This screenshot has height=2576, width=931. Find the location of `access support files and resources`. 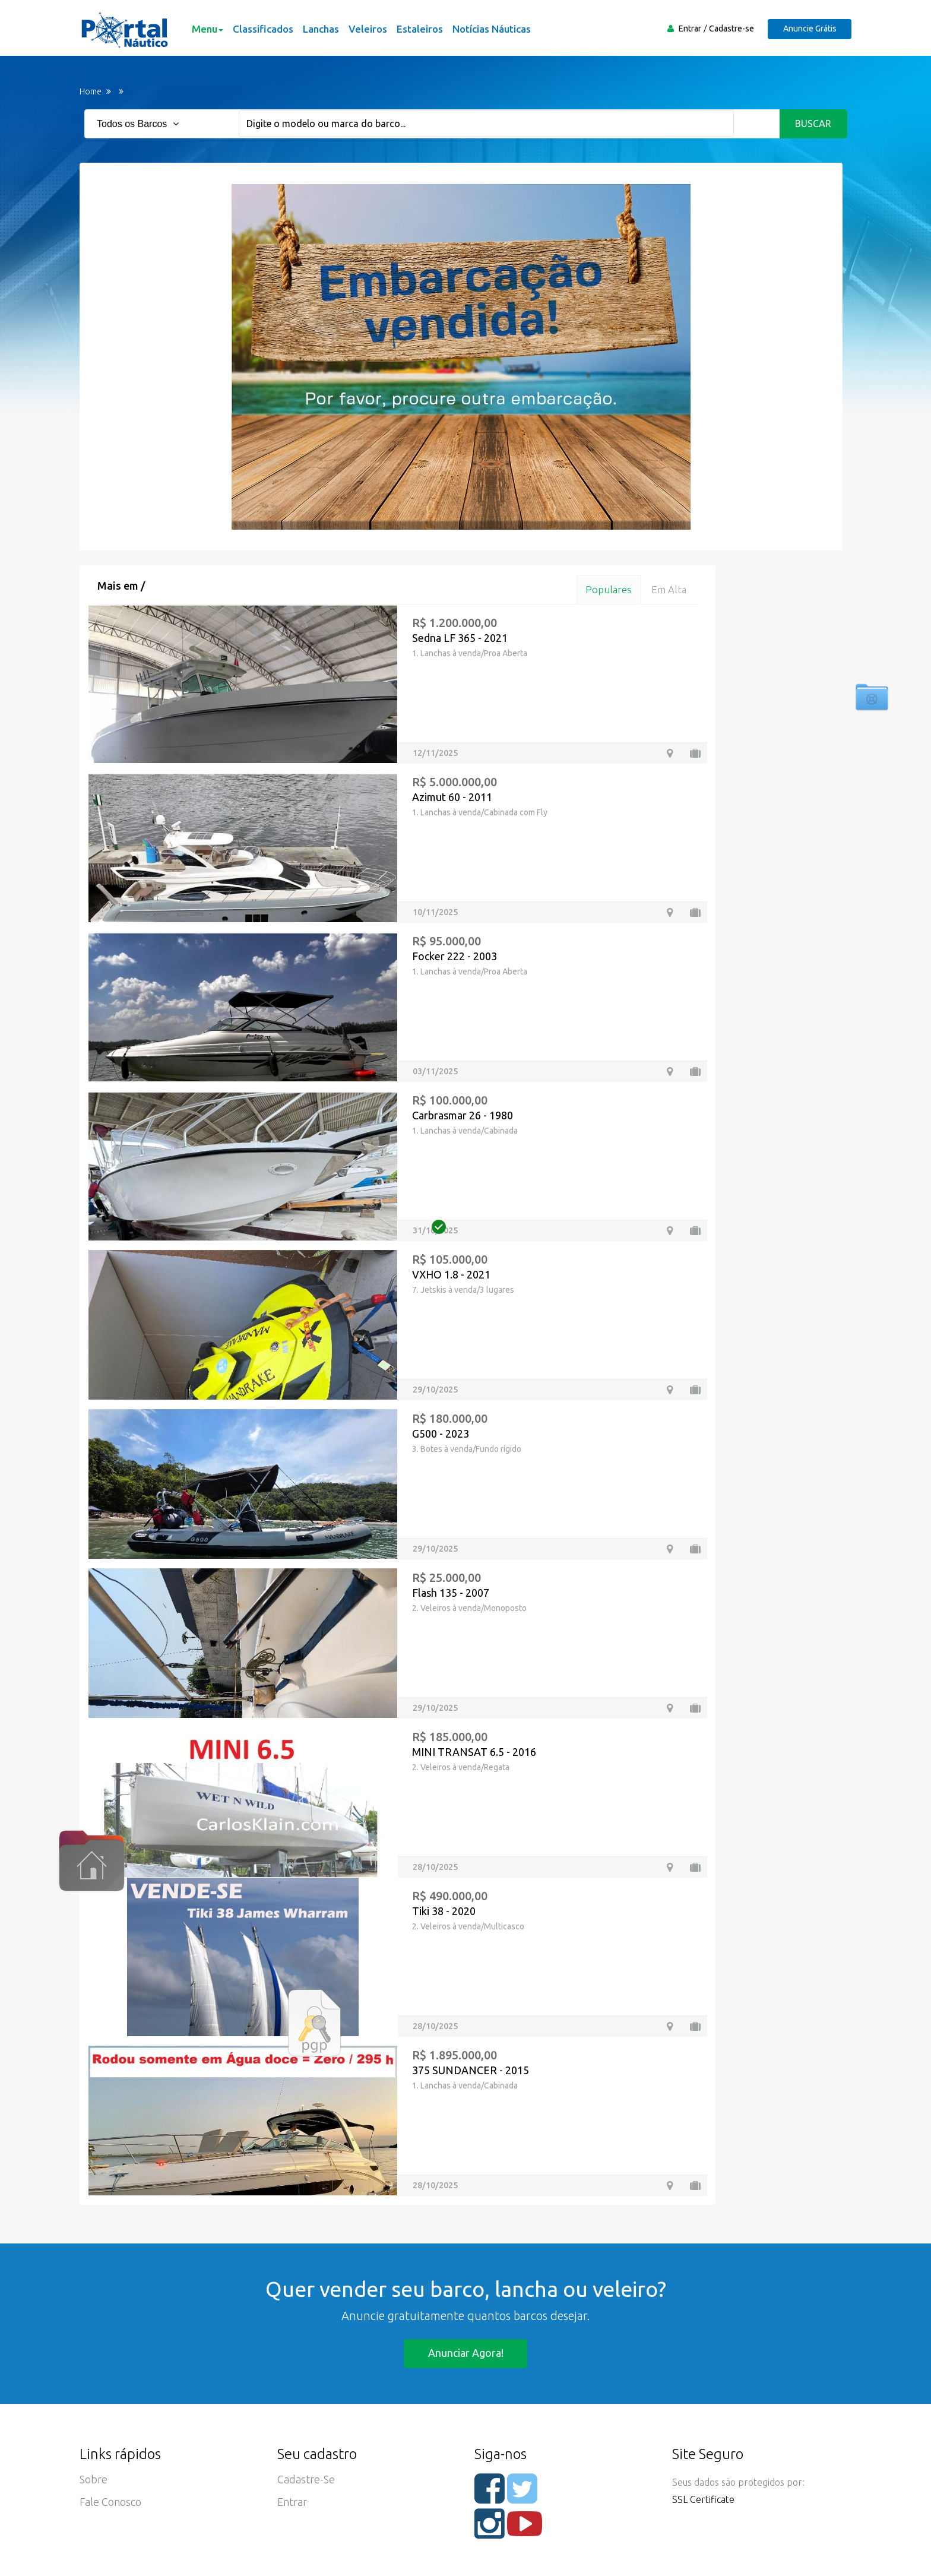

access support files and resources is located at coordinates (872, 697).